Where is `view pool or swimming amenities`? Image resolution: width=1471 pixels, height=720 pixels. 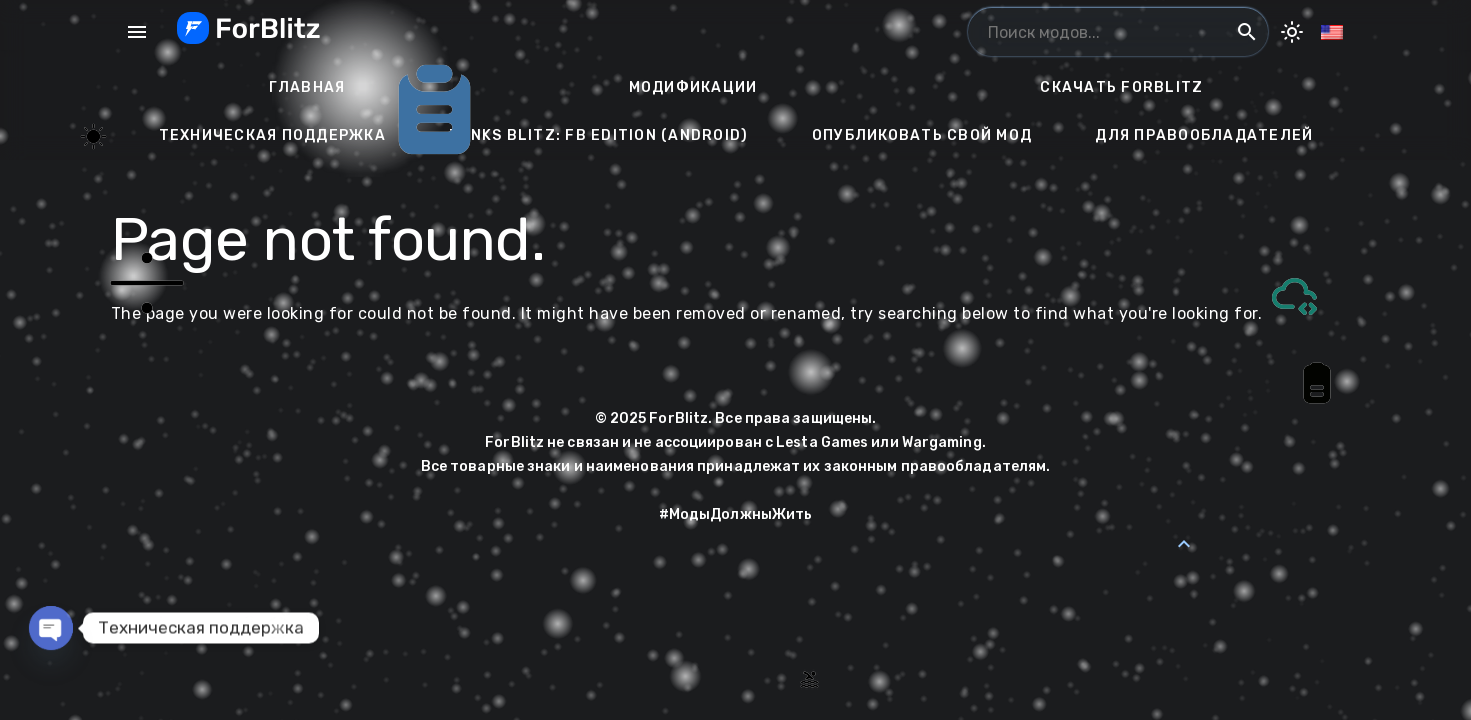 view pool or swimming amenities is located at coordinates (809, 679).